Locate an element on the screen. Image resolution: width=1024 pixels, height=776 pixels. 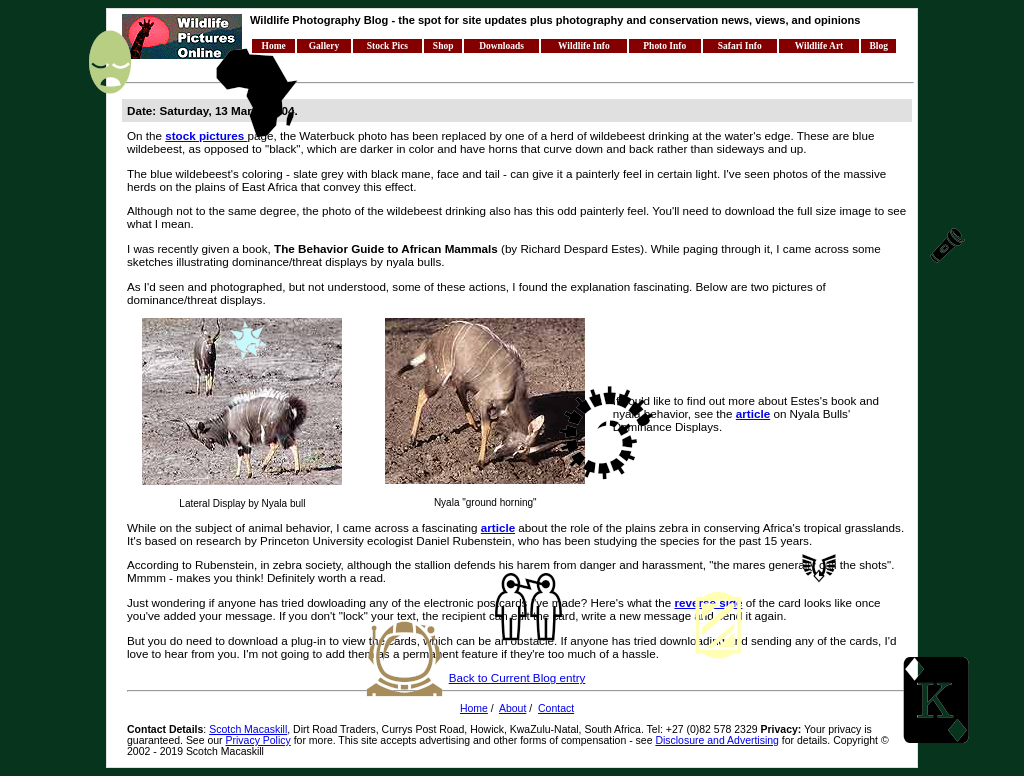
king of diamonds playing card is located at coordinates (936, 700).